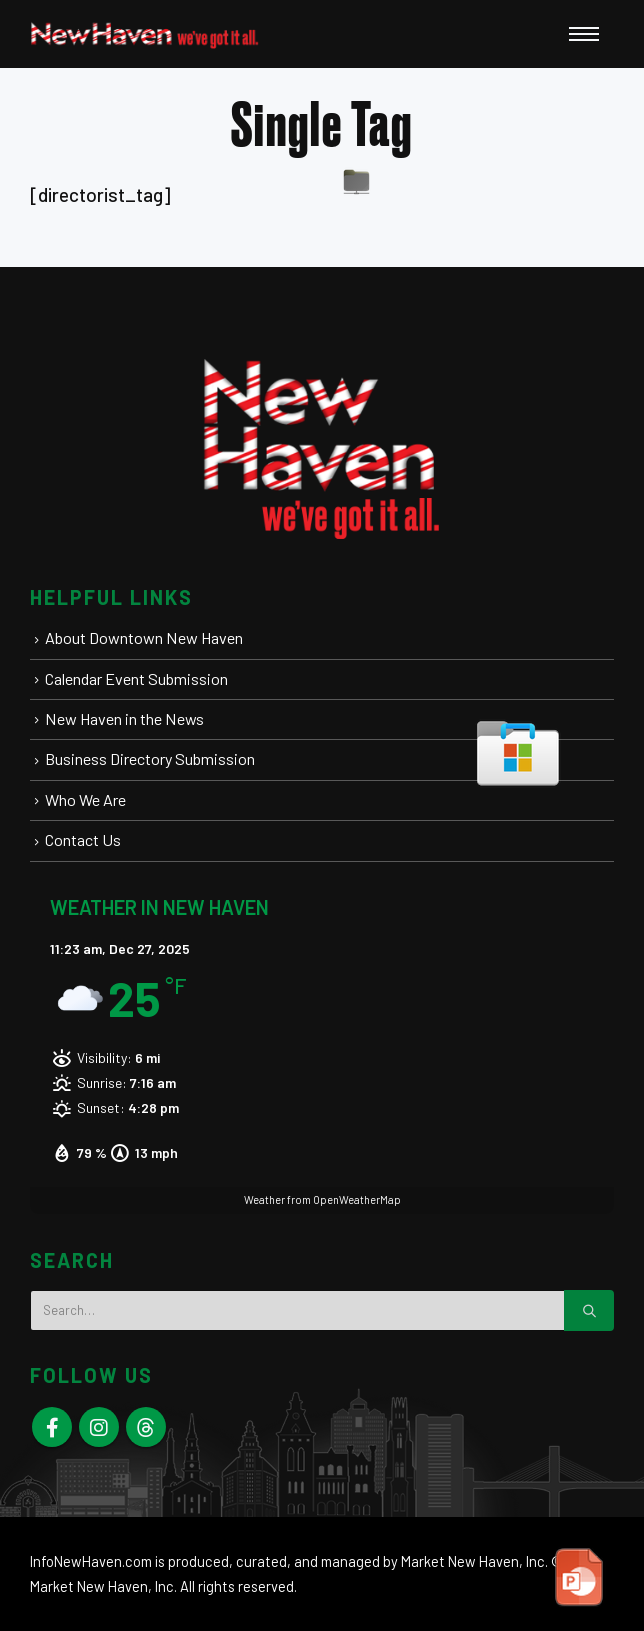  What do you see at coordinates (517, 755) in the screenshot?
I see `open microsoft store downloads folder` at bounding box center [517, 755].